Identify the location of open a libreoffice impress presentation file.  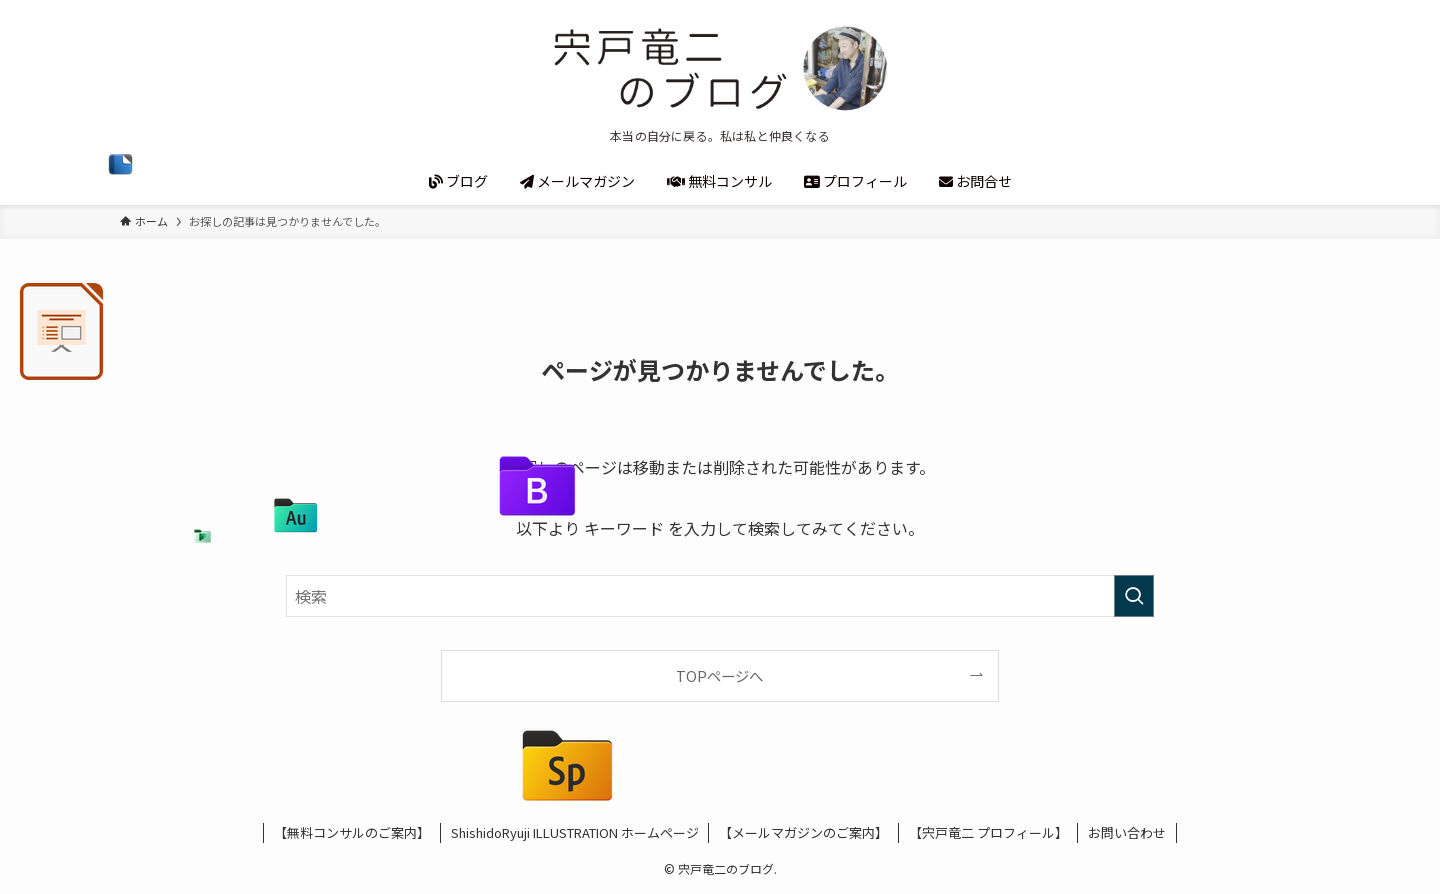
(61, 331).